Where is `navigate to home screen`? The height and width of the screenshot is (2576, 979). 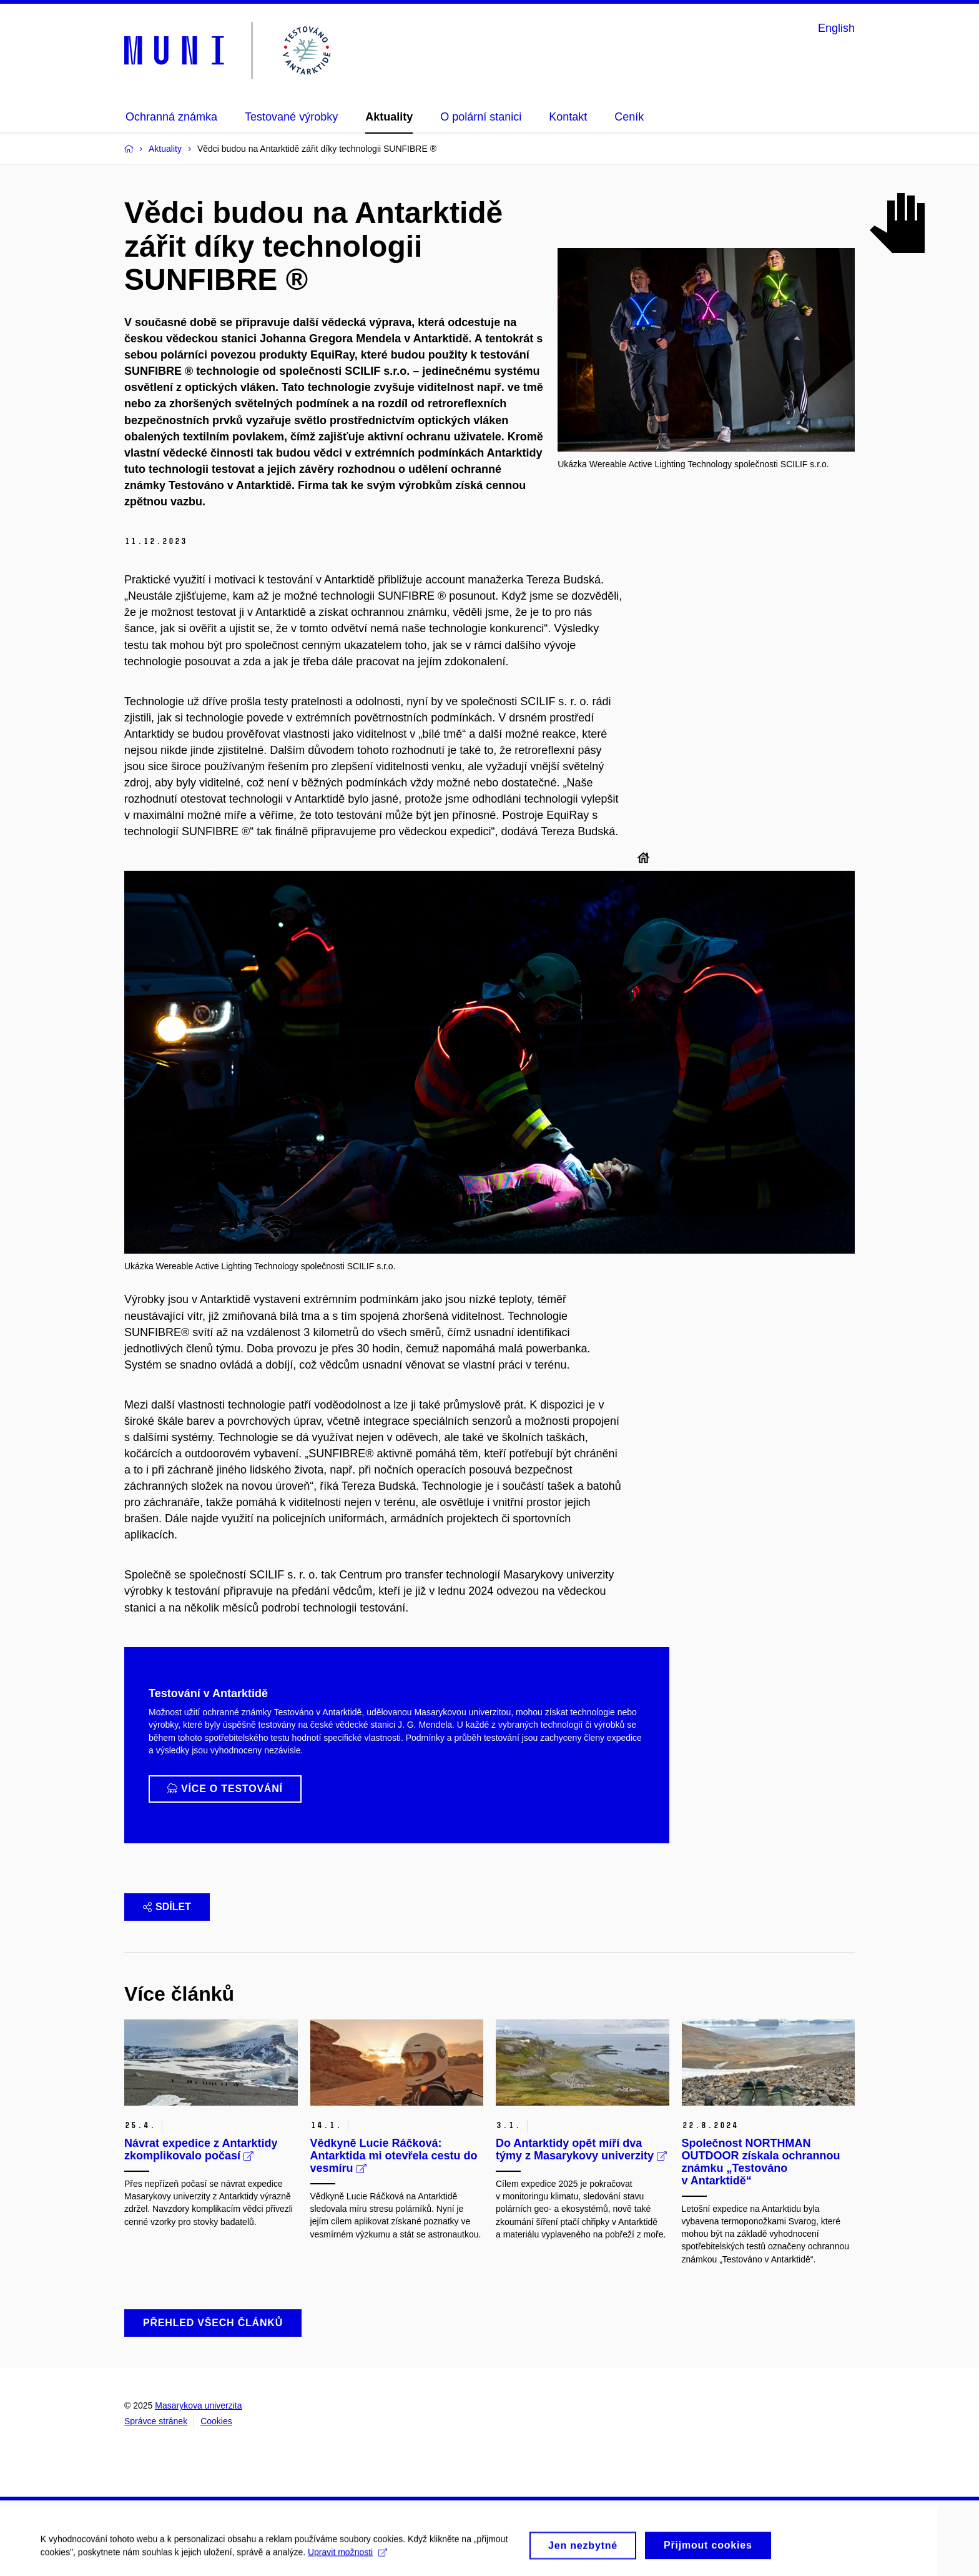 navigate to home screen is located at coordinates (643, 858).